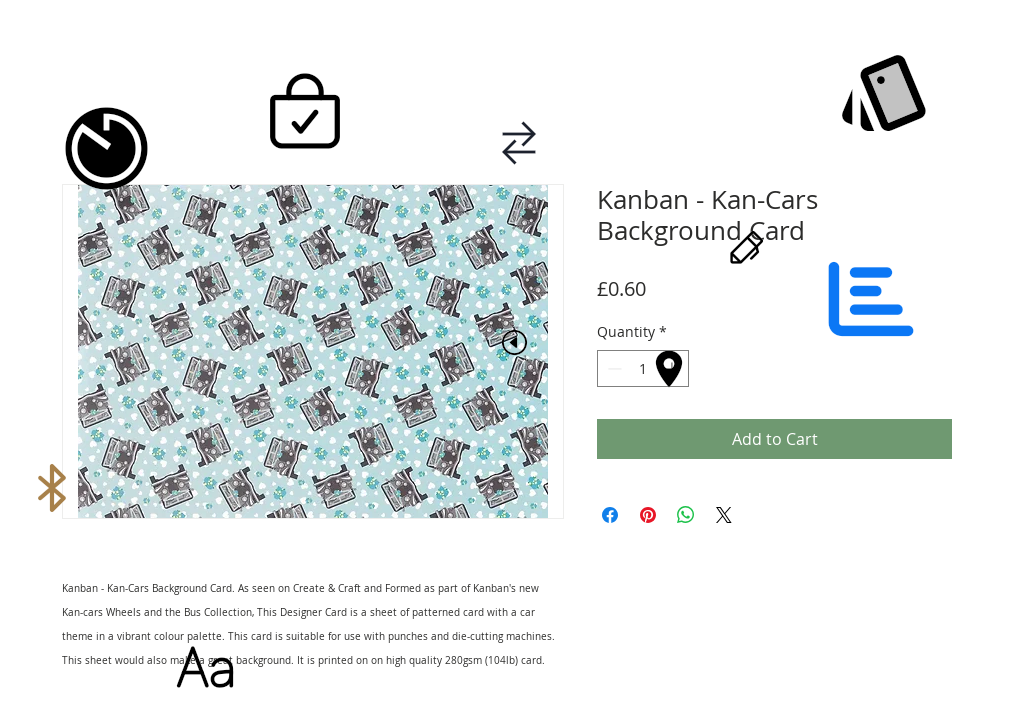 This screenshot has width=1024, height=720. I want to click on edit or modify content, so click(746, 248).